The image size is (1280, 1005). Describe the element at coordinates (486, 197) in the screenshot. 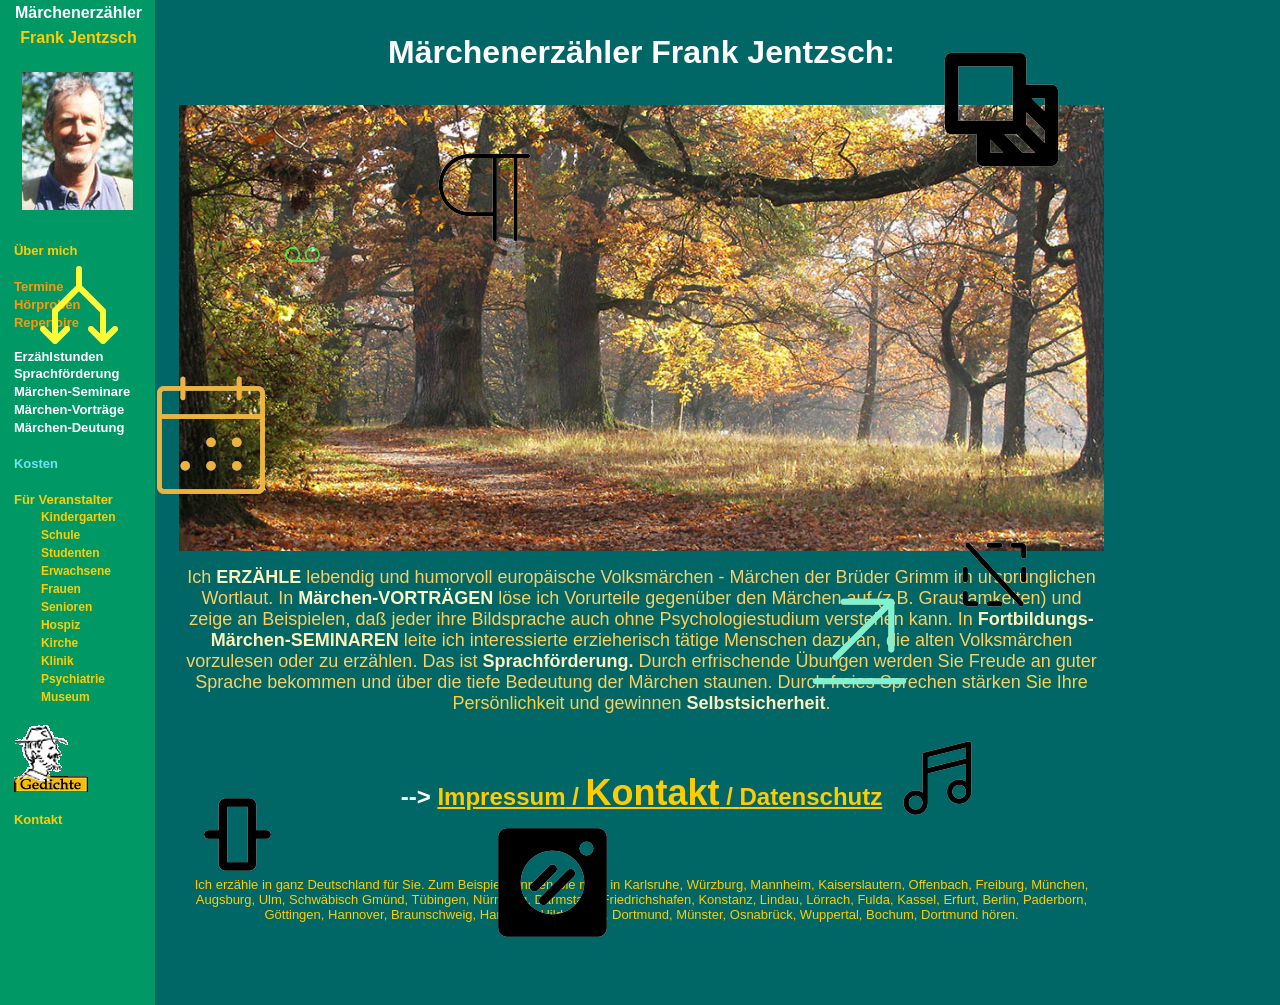

I see `toggle paragraph formatting options` at that location.